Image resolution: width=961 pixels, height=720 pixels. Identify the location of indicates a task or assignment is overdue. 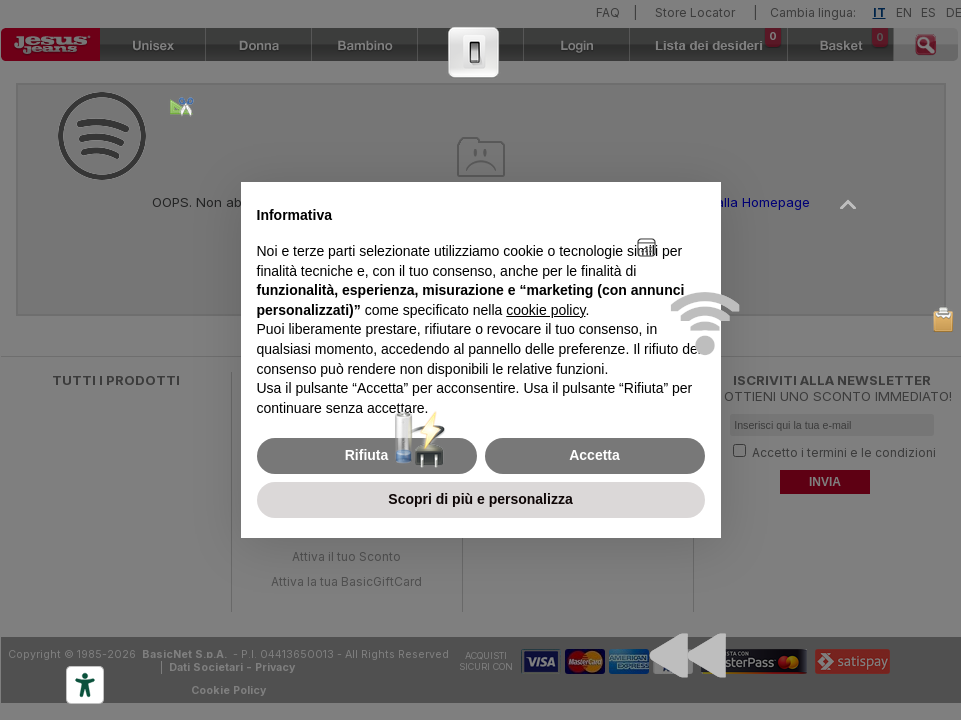
(943, 320).